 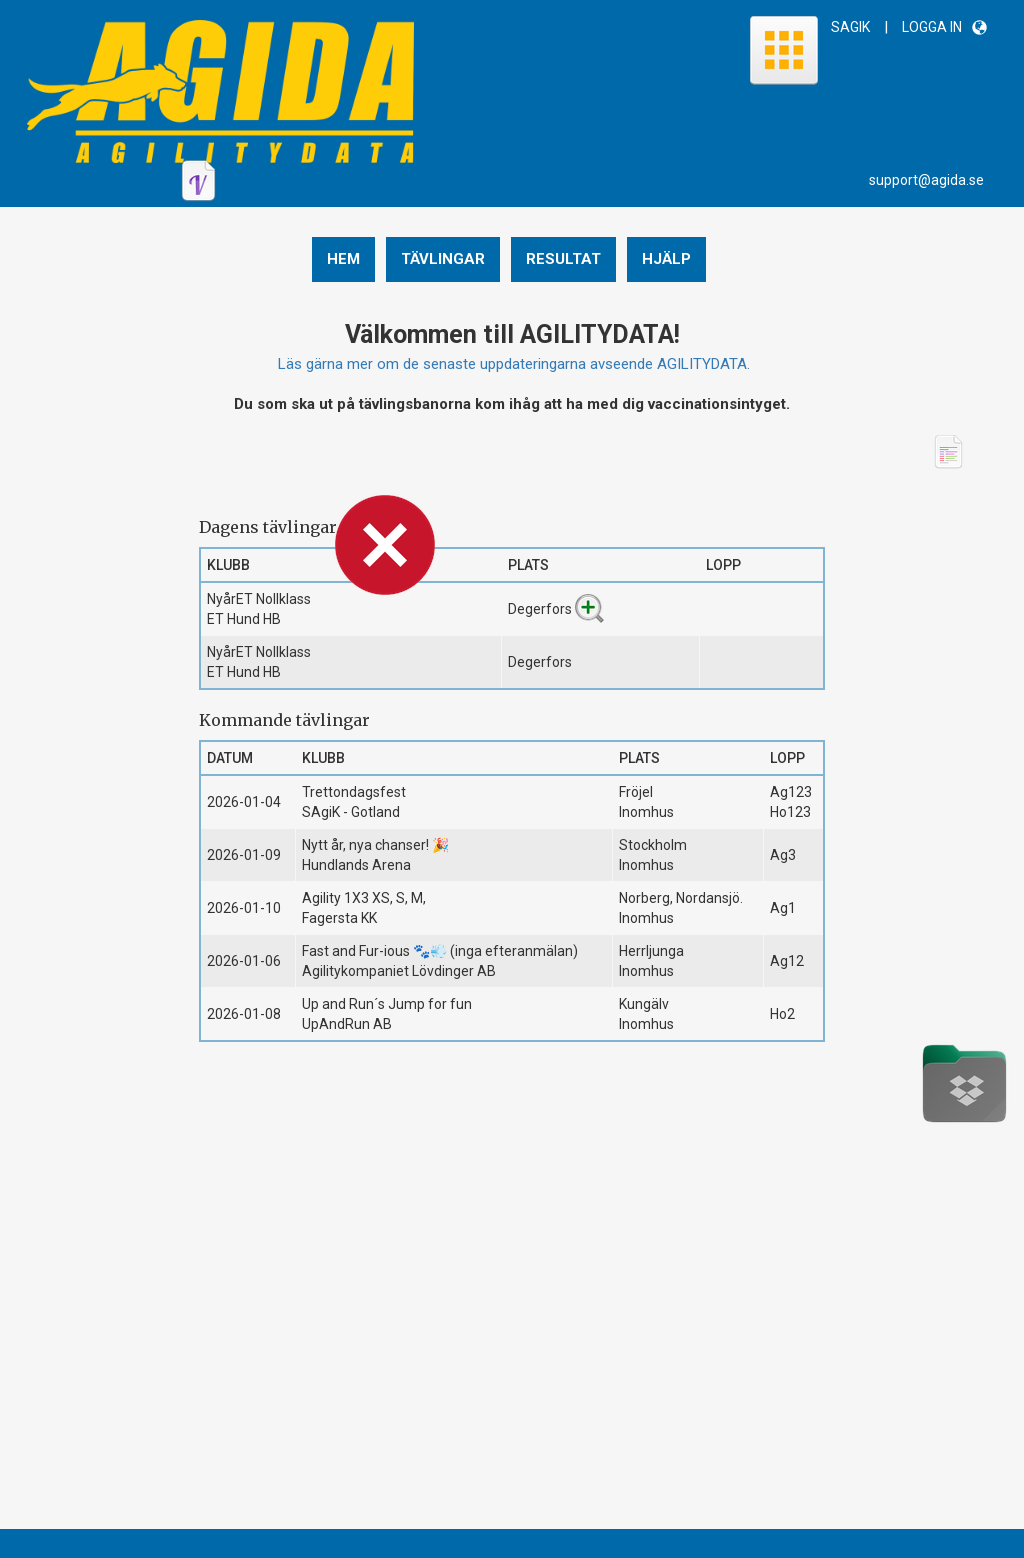 What do you see at coordinates (784, 50) in the screenshot?
I see `view items in grid layout` at bounding box center [784, 50].